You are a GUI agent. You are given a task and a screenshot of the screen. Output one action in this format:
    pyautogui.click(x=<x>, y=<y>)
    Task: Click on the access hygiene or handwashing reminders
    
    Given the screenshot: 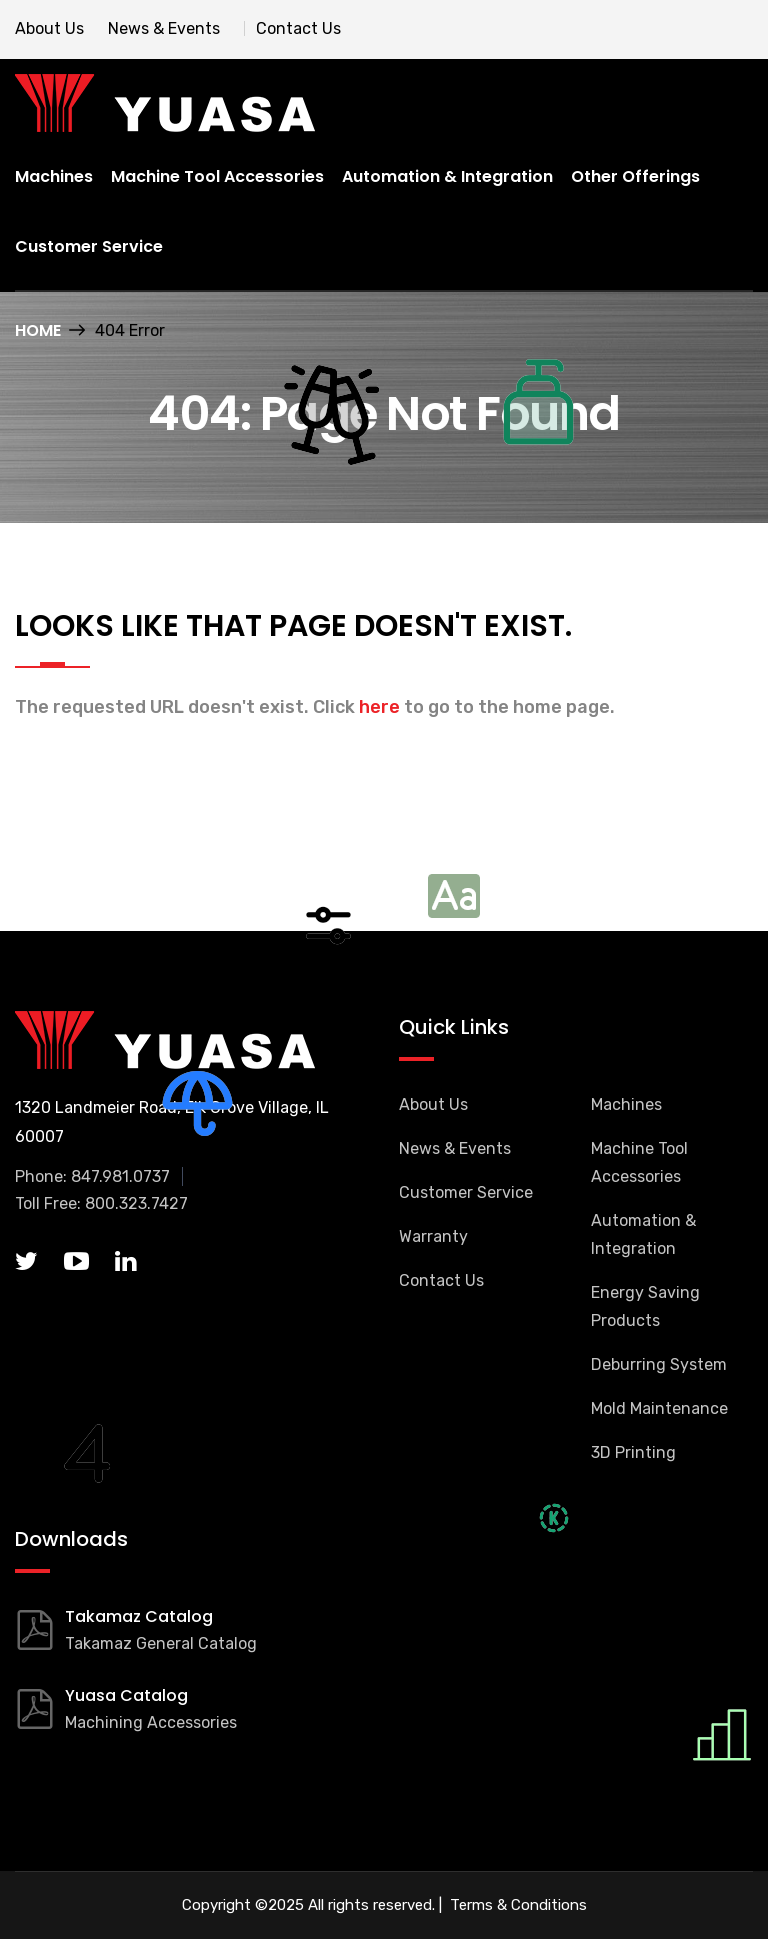 What is the action you would take?
    pyautogui.click(x=538, y=403)
    